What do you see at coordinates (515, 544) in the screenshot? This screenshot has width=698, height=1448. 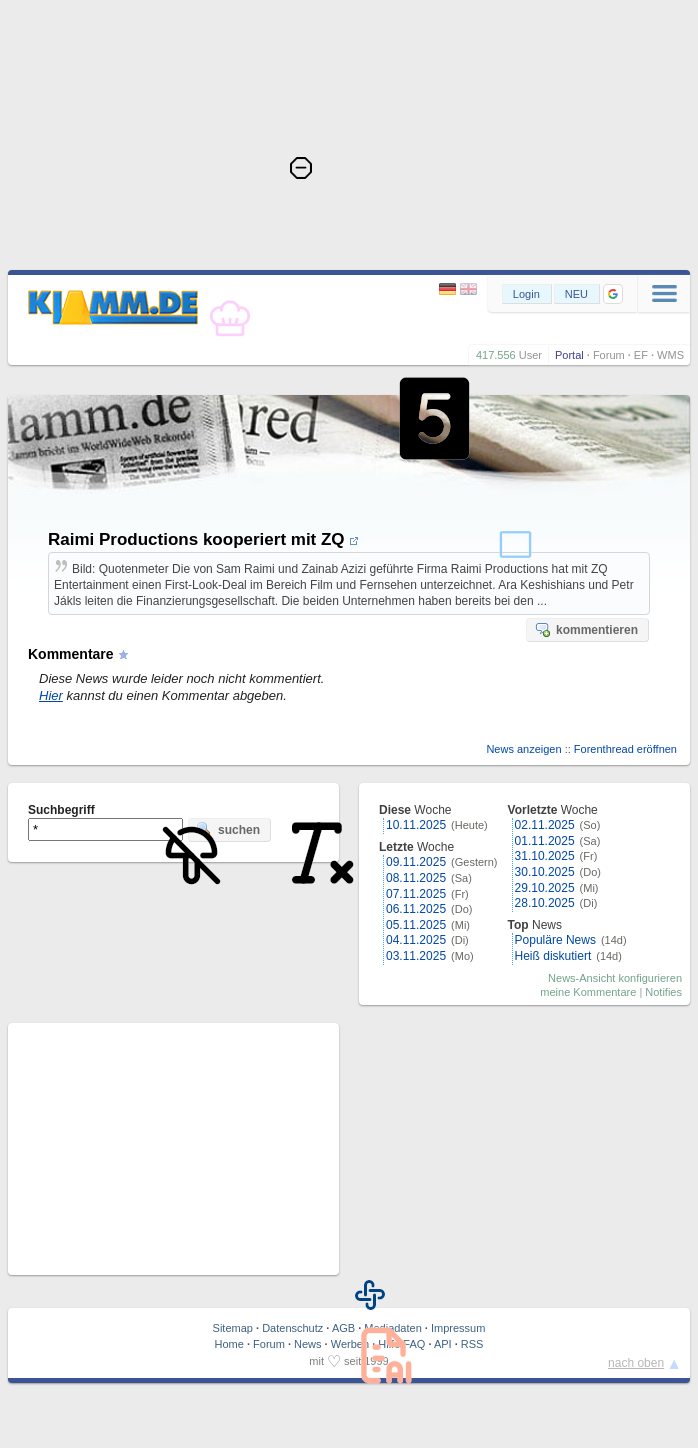 I see `represents a container or frame element` at bounding box center [515, 544].